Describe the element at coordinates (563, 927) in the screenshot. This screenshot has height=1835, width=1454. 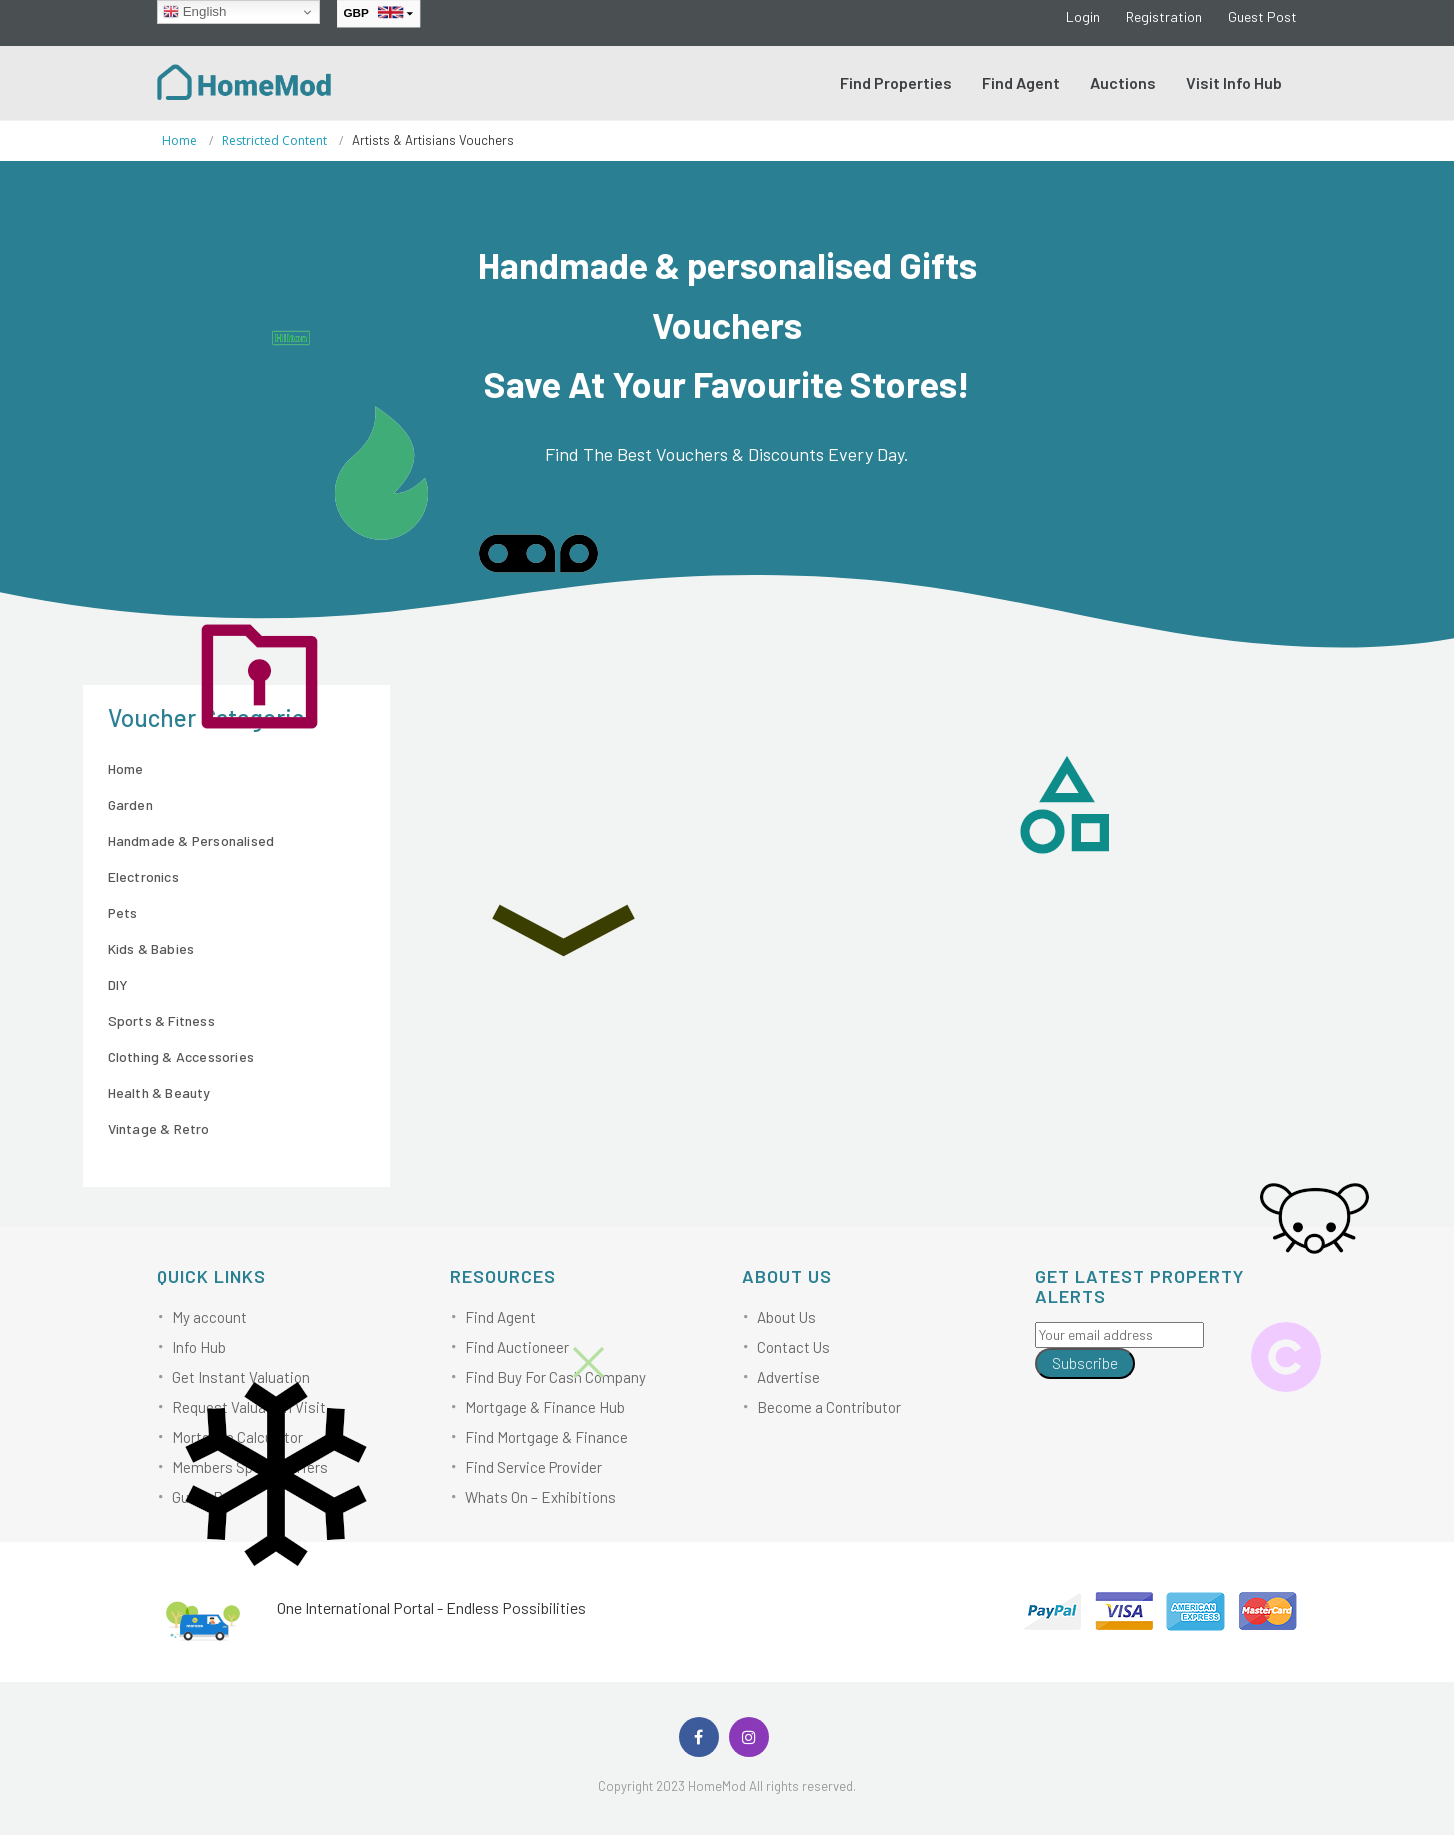
I see `expand content or reveal more options` at that location.